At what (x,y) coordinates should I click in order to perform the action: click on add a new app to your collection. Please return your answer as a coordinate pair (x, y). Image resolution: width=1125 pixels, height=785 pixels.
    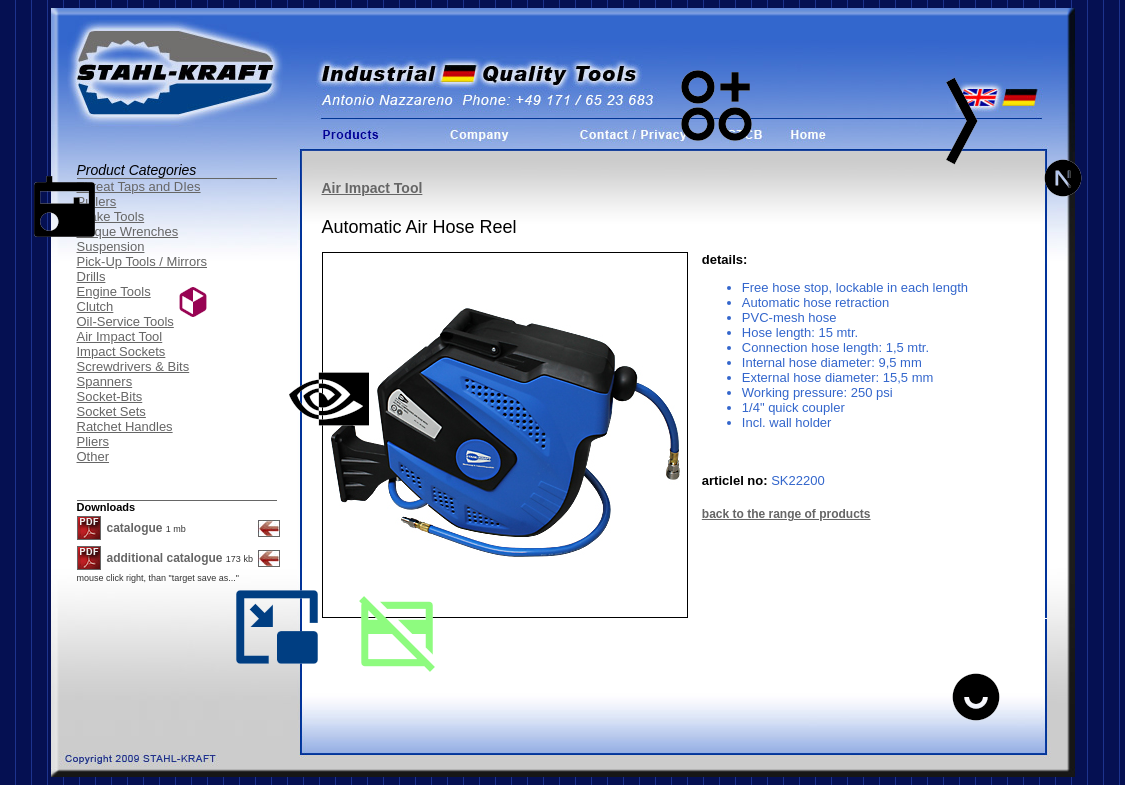
    Looking at the image, I should click on (716, 105).